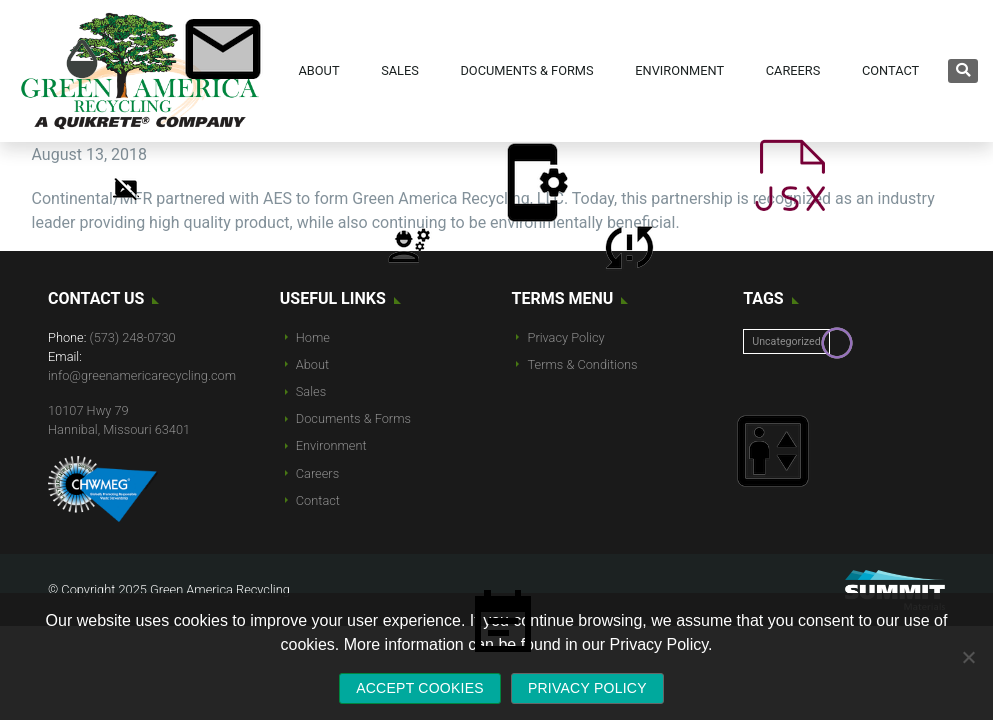 This screenshot has height=720, width=993. Describe the element at coordinates (792, 178) in the screenshot. I see `jsx file type indicator` at that location.